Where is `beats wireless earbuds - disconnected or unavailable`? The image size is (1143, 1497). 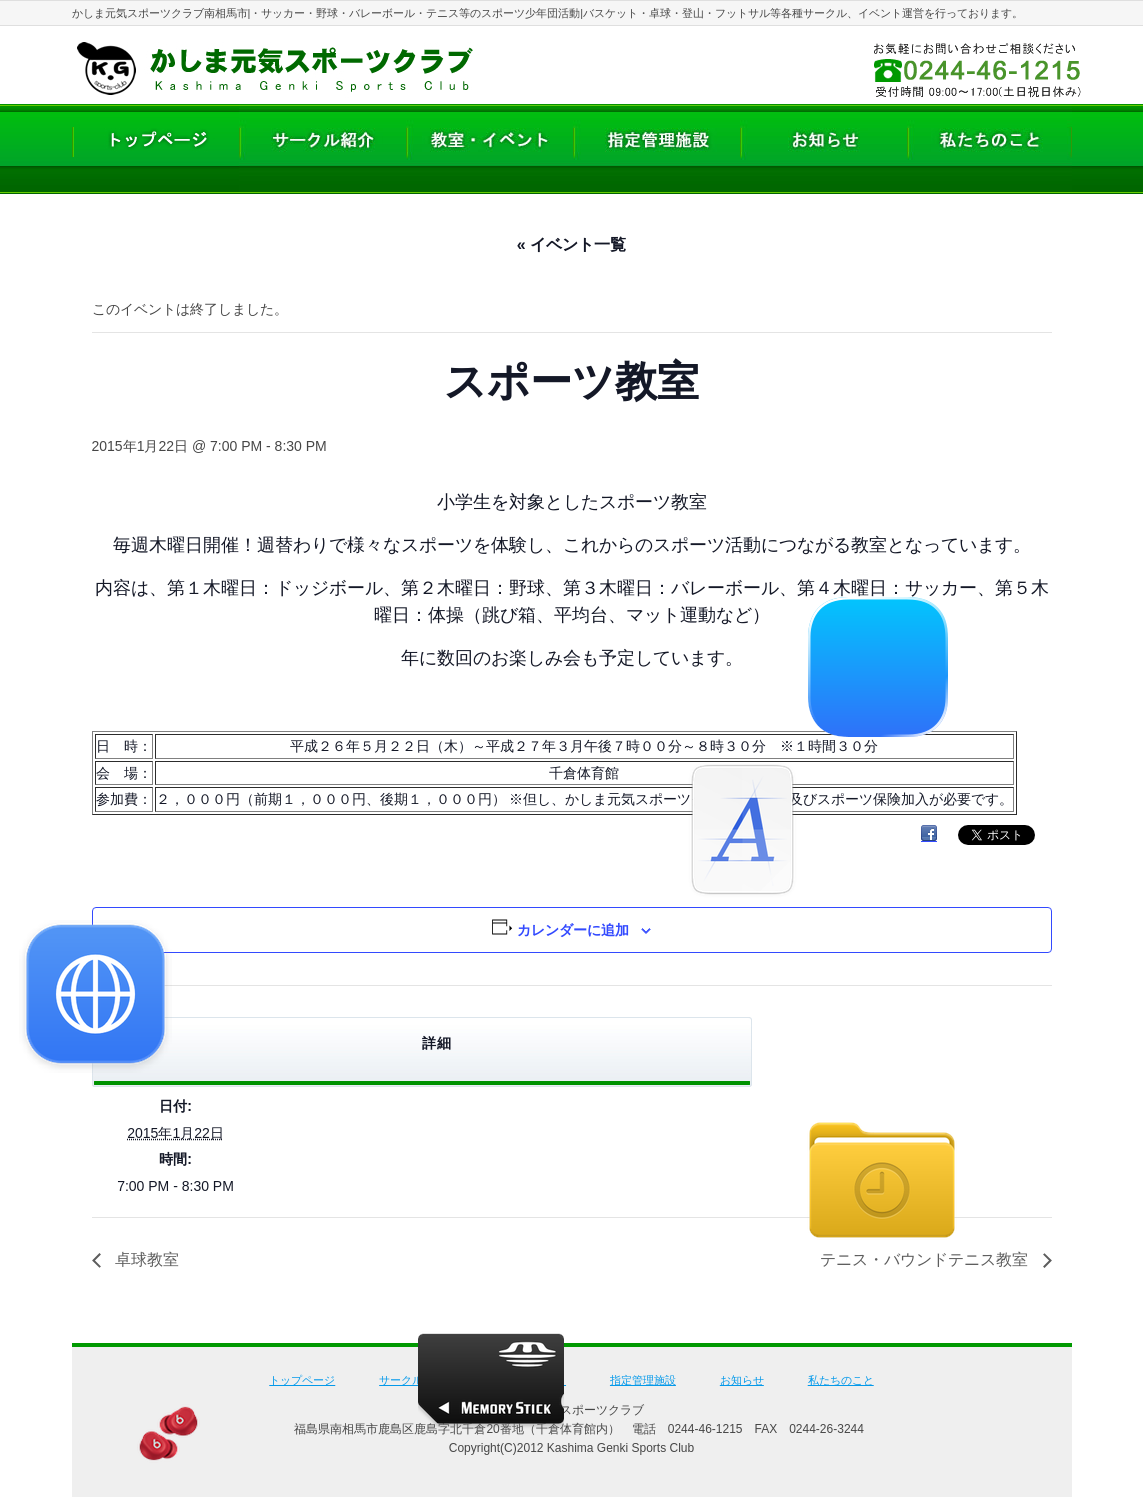 beats wireless earbuds - disconnected or unavailable is located at coordinates (168, 1433).